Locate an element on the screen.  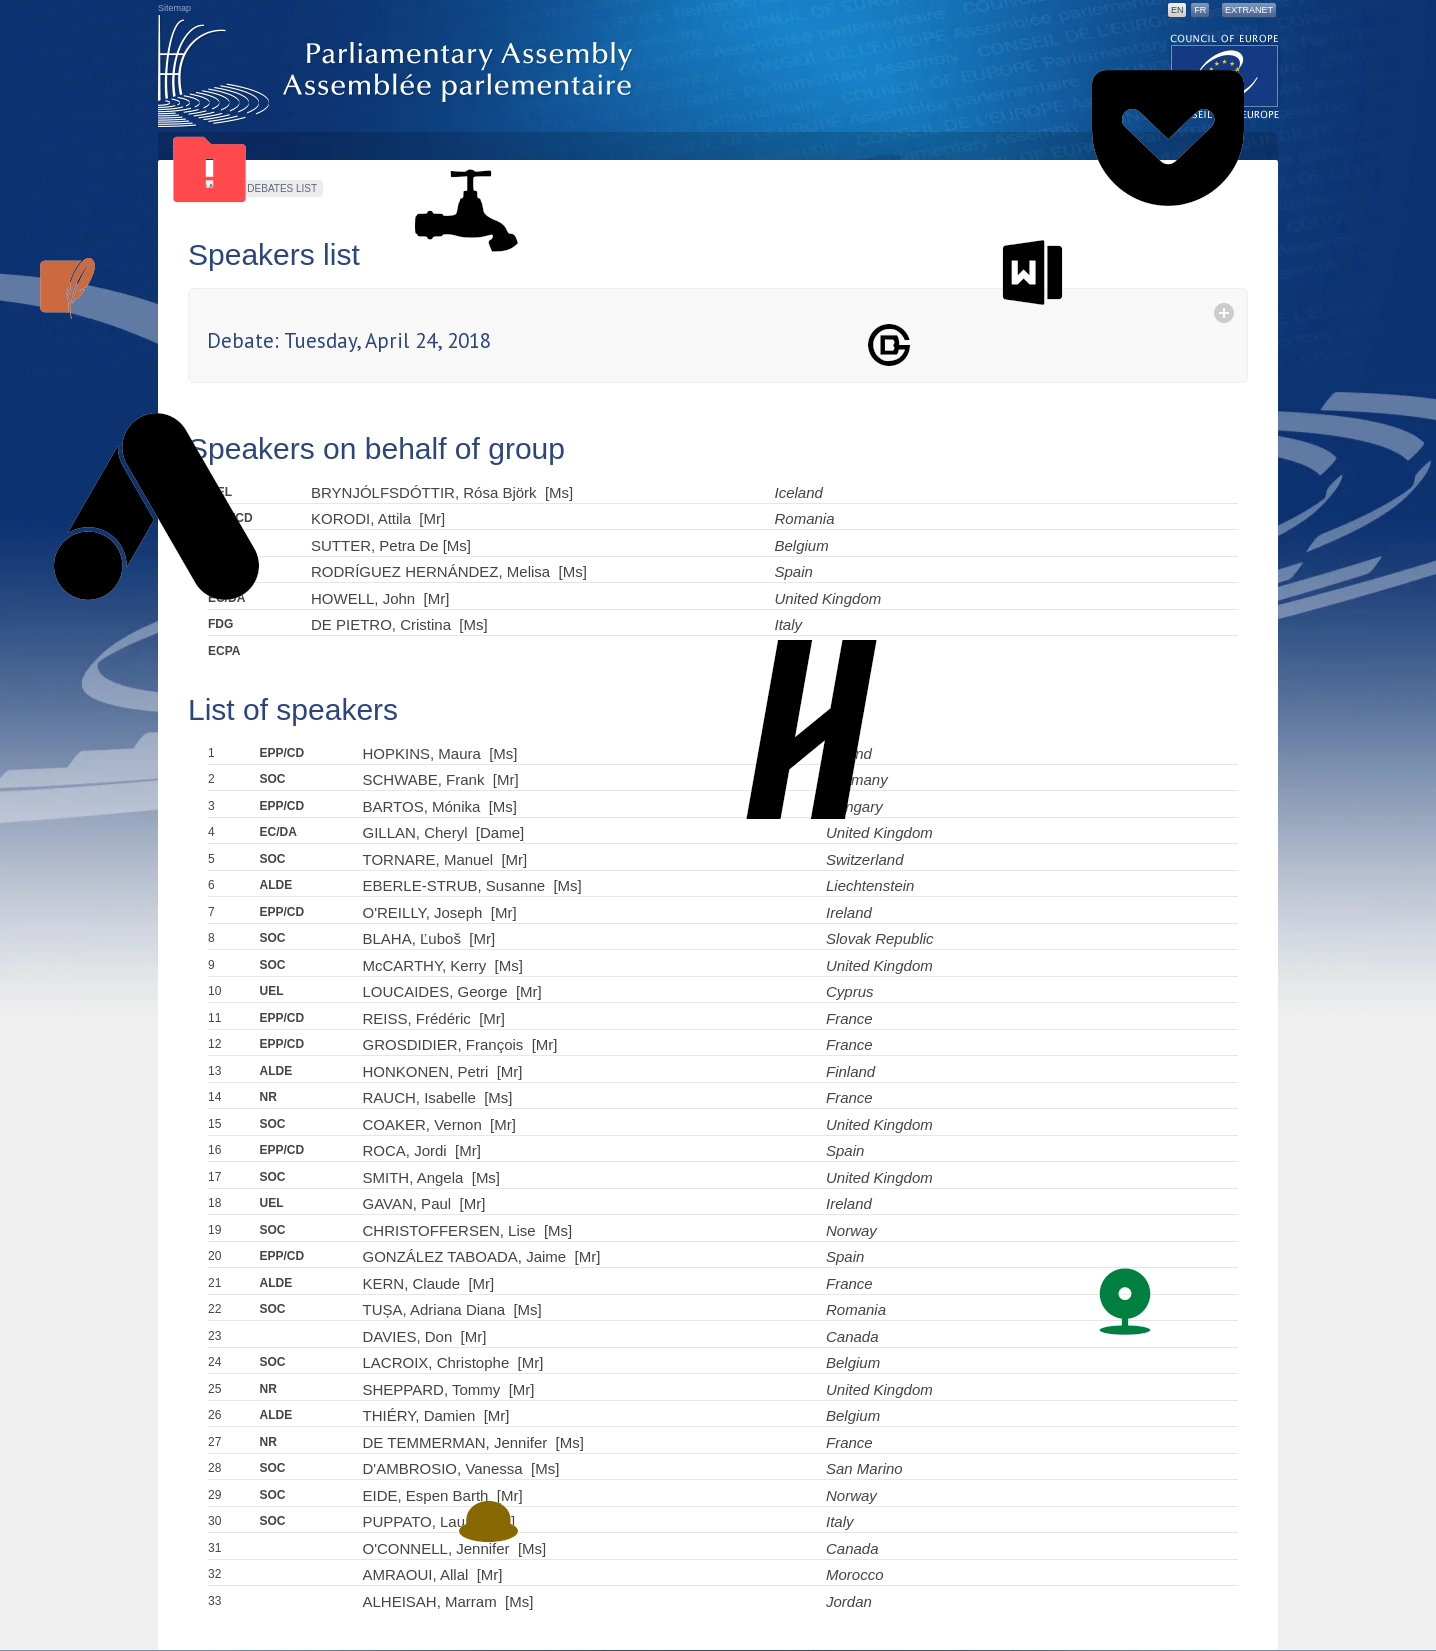
open a Microsoft Word document is located at coordinates (1032, 272).